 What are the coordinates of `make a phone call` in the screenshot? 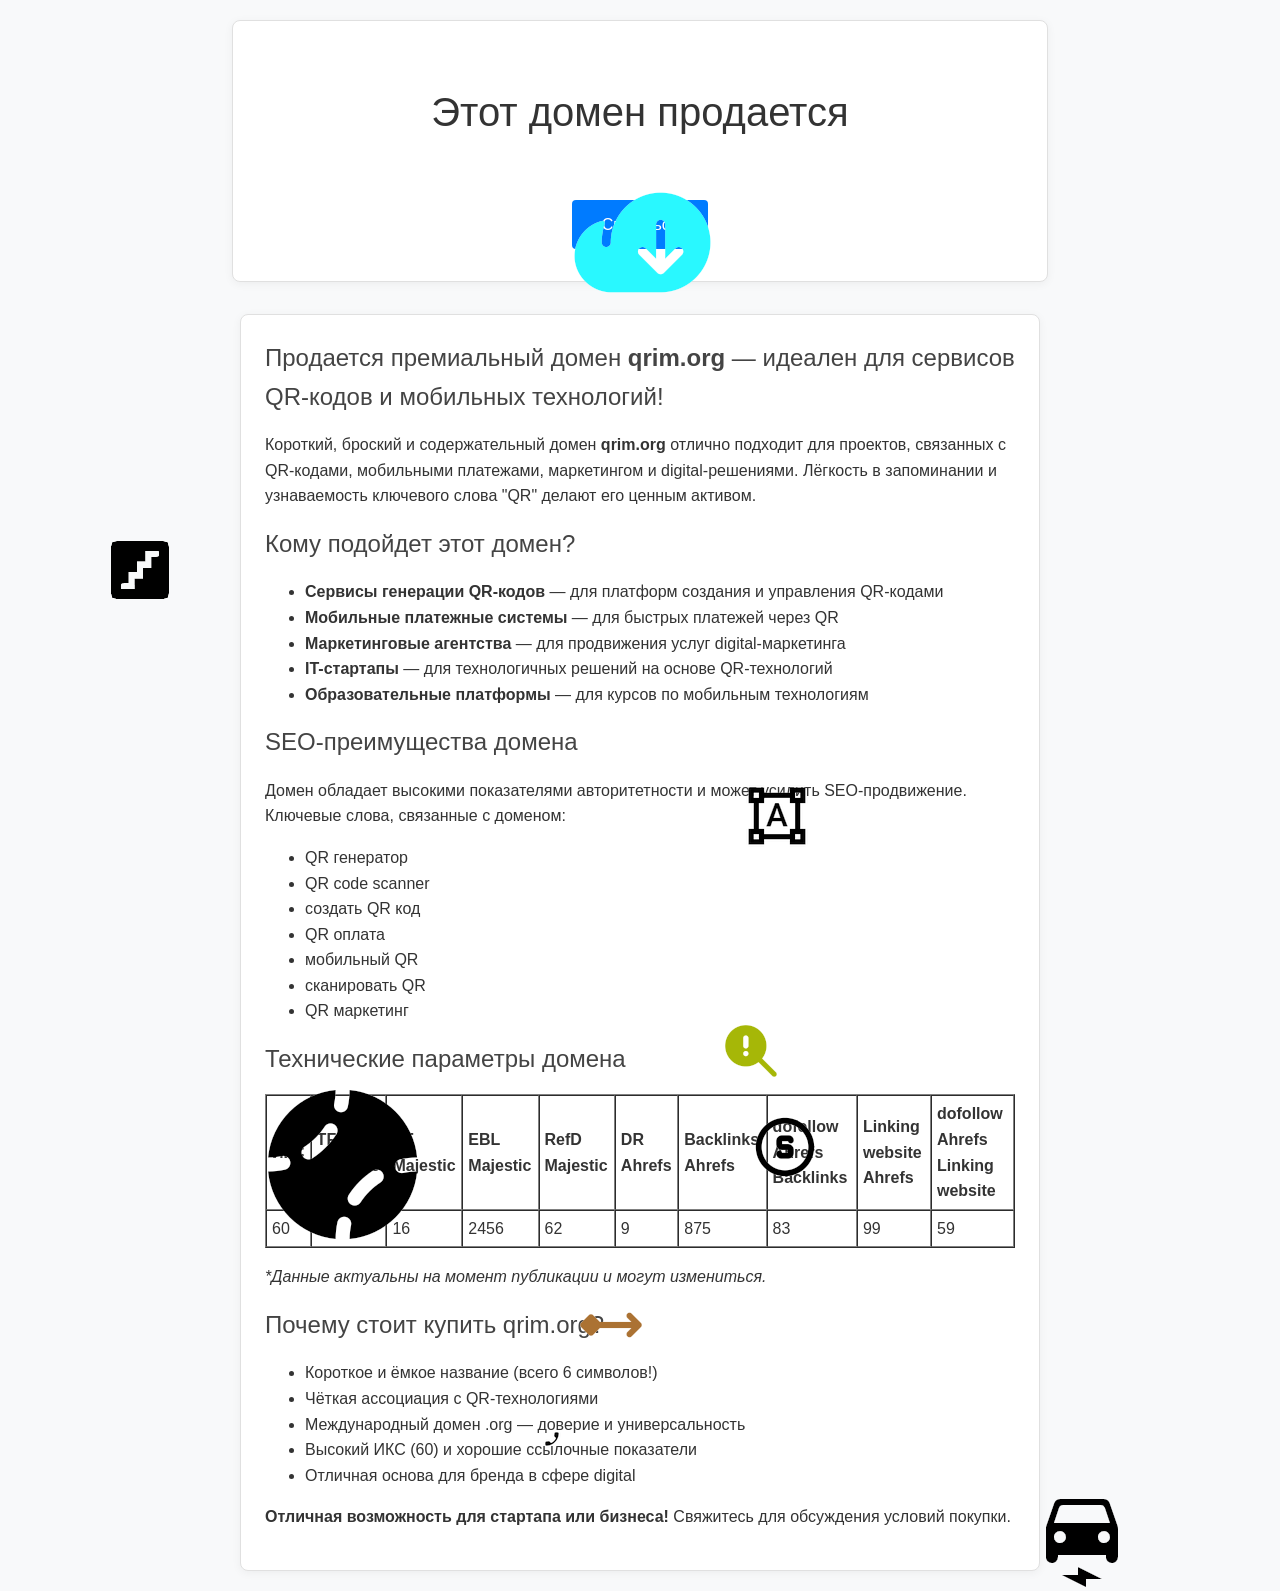 It's located at (552, 1439).